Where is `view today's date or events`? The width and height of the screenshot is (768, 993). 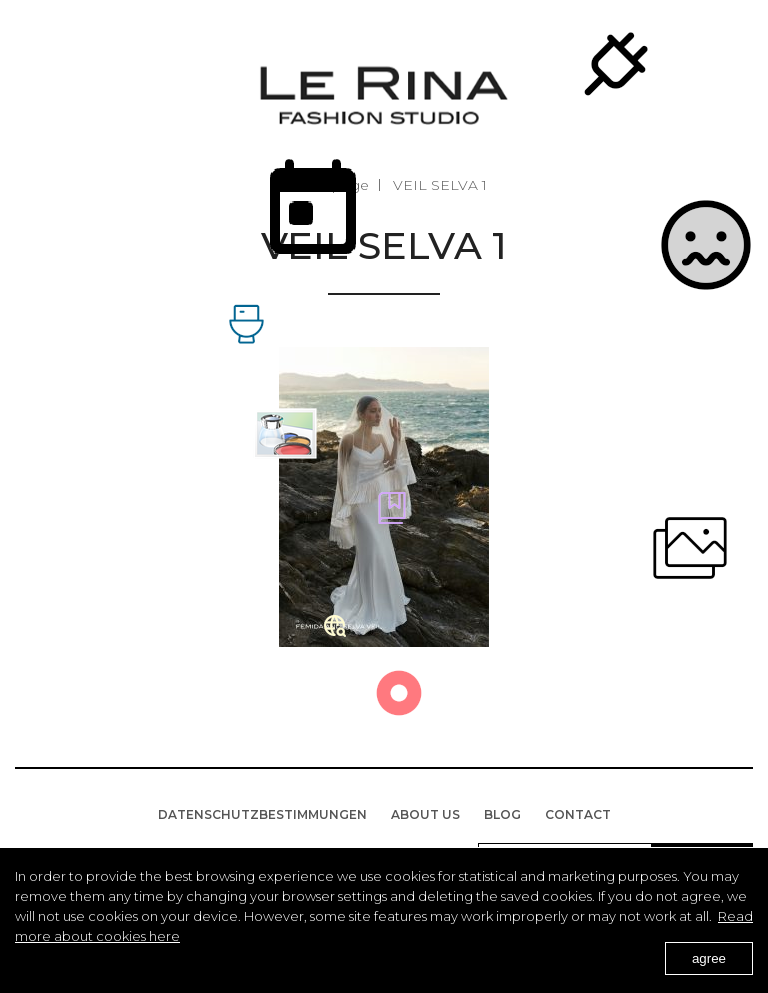 view today's date or events is located at coordinates (313, 211).